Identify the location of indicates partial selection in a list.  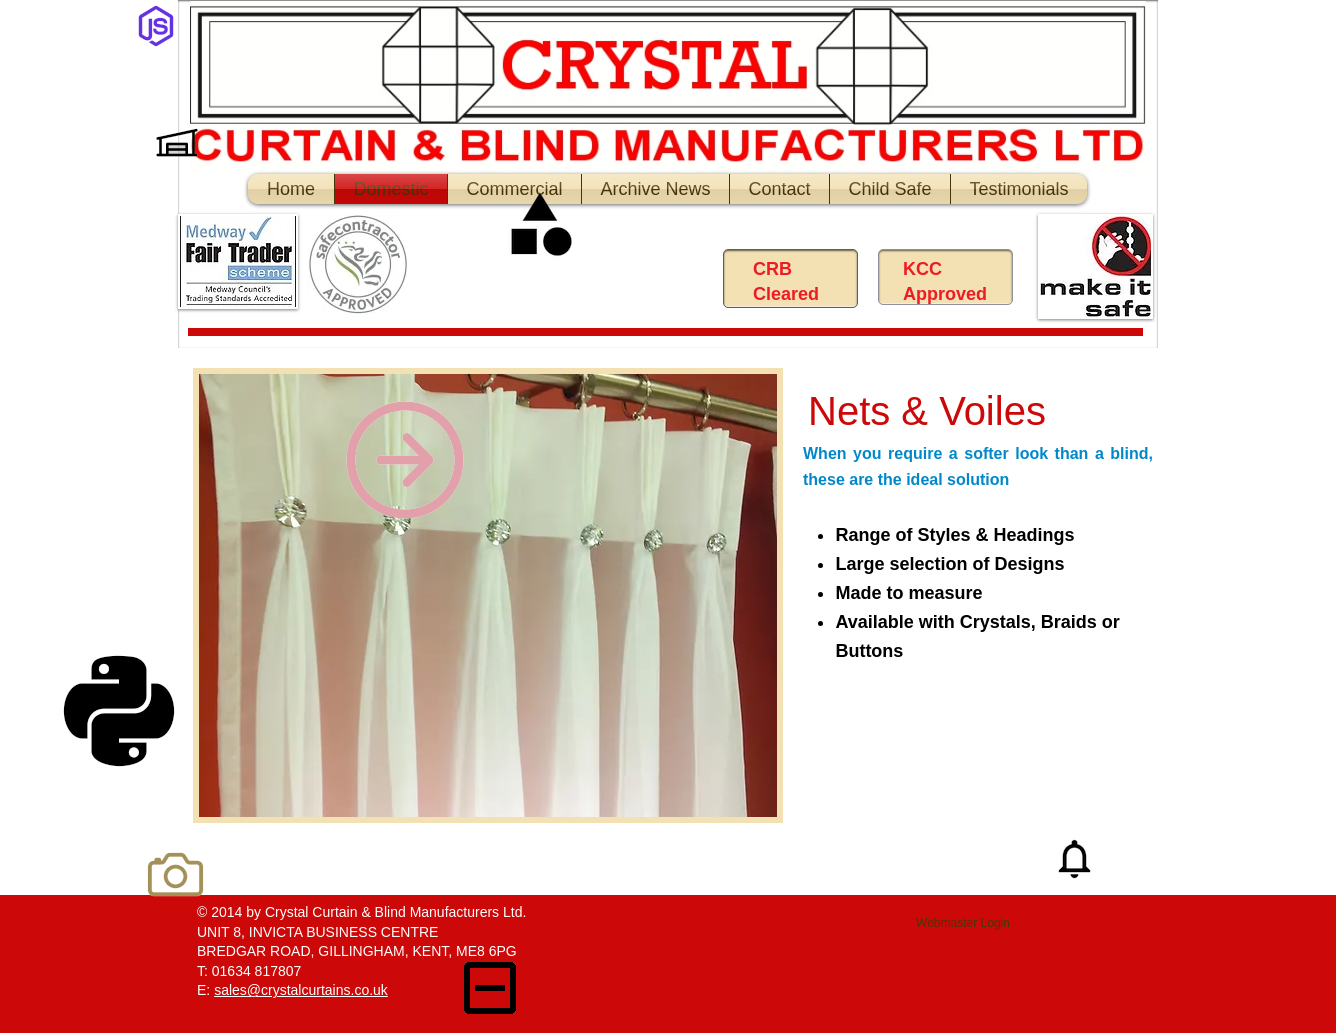
(490, 988).